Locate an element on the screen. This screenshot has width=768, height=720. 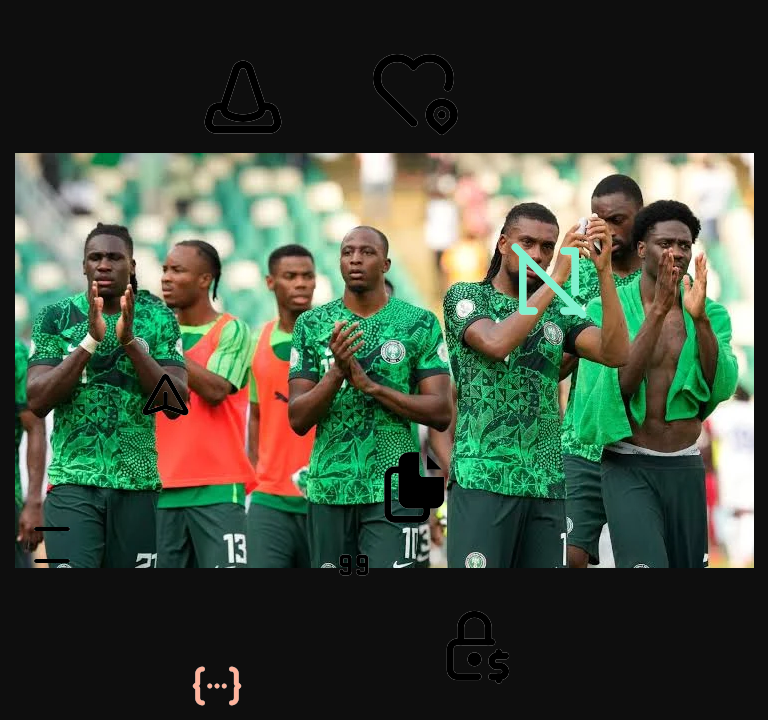
switch to large or spacious list view is located at coordinates (52, 545).